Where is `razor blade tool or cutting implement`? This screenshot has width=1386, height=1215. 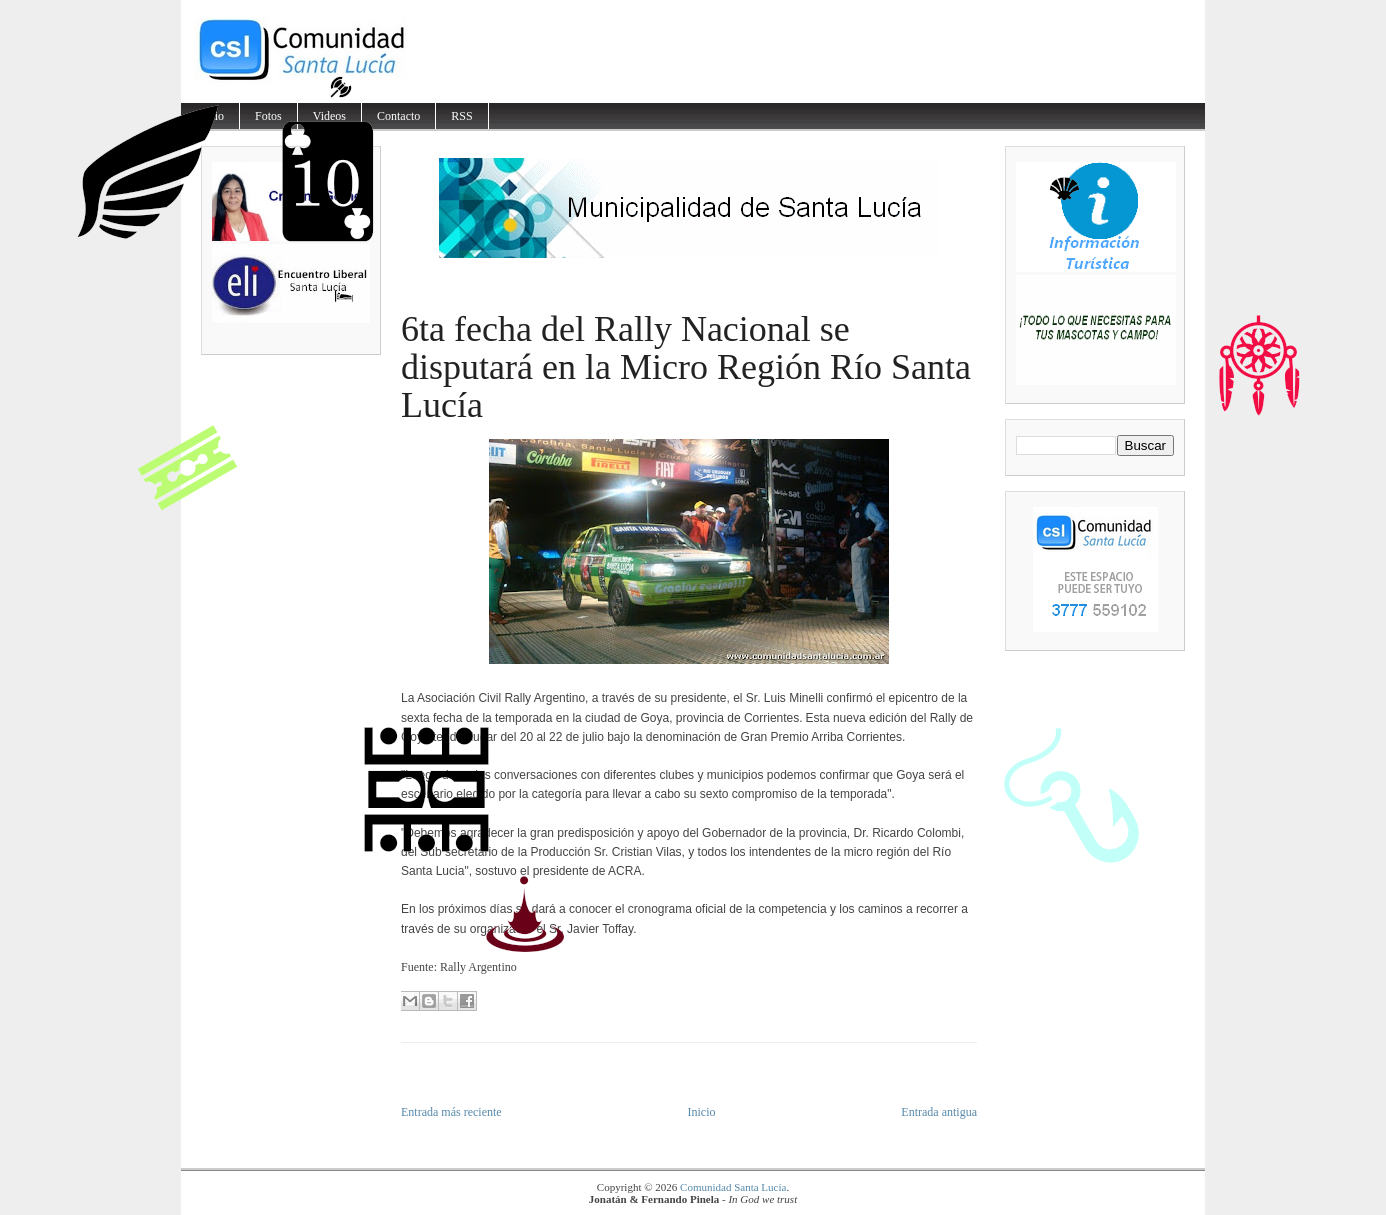
razor blade tool or cutting implement is located at coordinates (187, 468).